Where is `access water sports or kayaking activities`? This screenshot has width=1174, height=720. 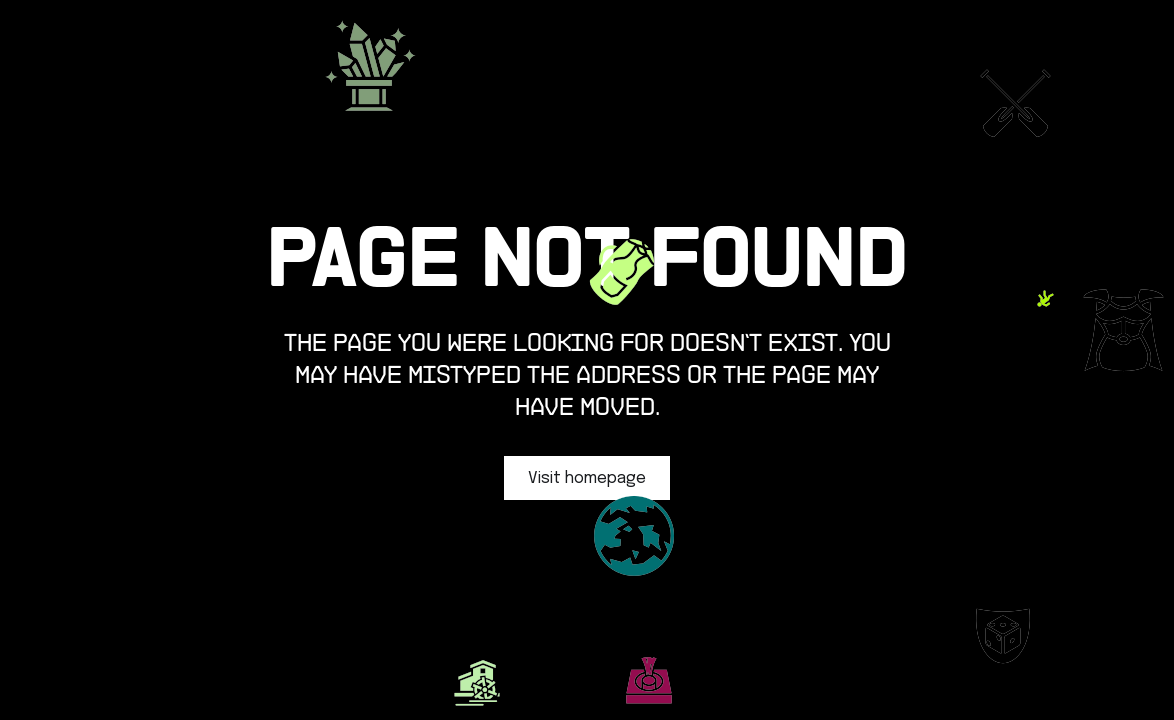
access water sports or kayaking activities is located at coordinates (1015, 104).